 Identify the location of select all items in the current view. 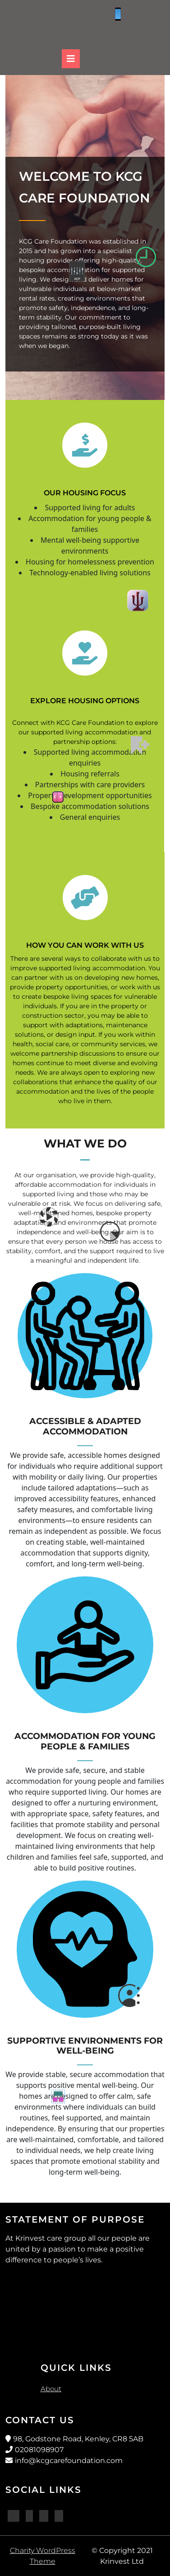
(58, 2097).